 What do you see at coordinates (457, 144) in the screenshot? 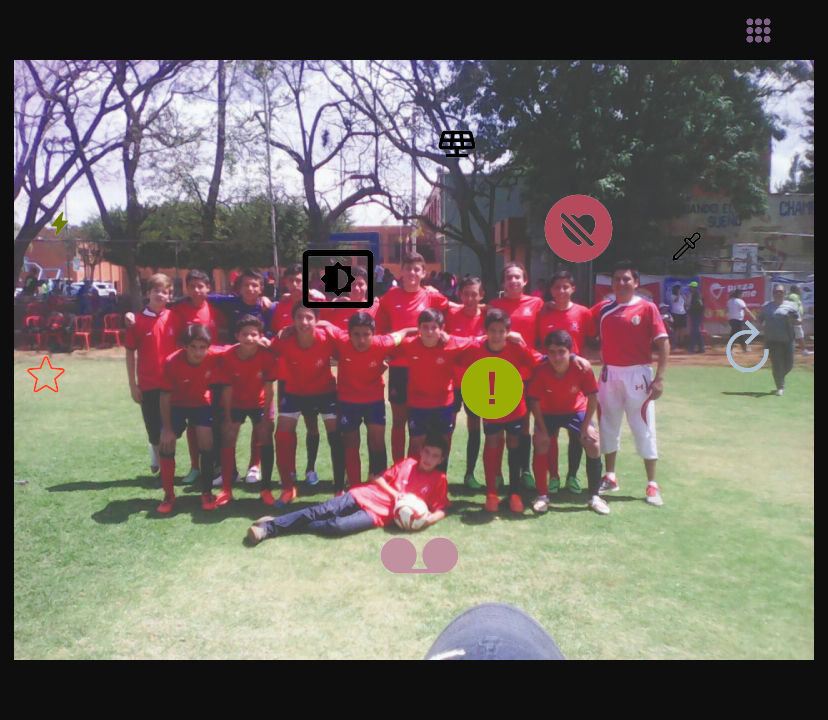
I see `view solar energy or panel settings` at bounding box center [457, 144].